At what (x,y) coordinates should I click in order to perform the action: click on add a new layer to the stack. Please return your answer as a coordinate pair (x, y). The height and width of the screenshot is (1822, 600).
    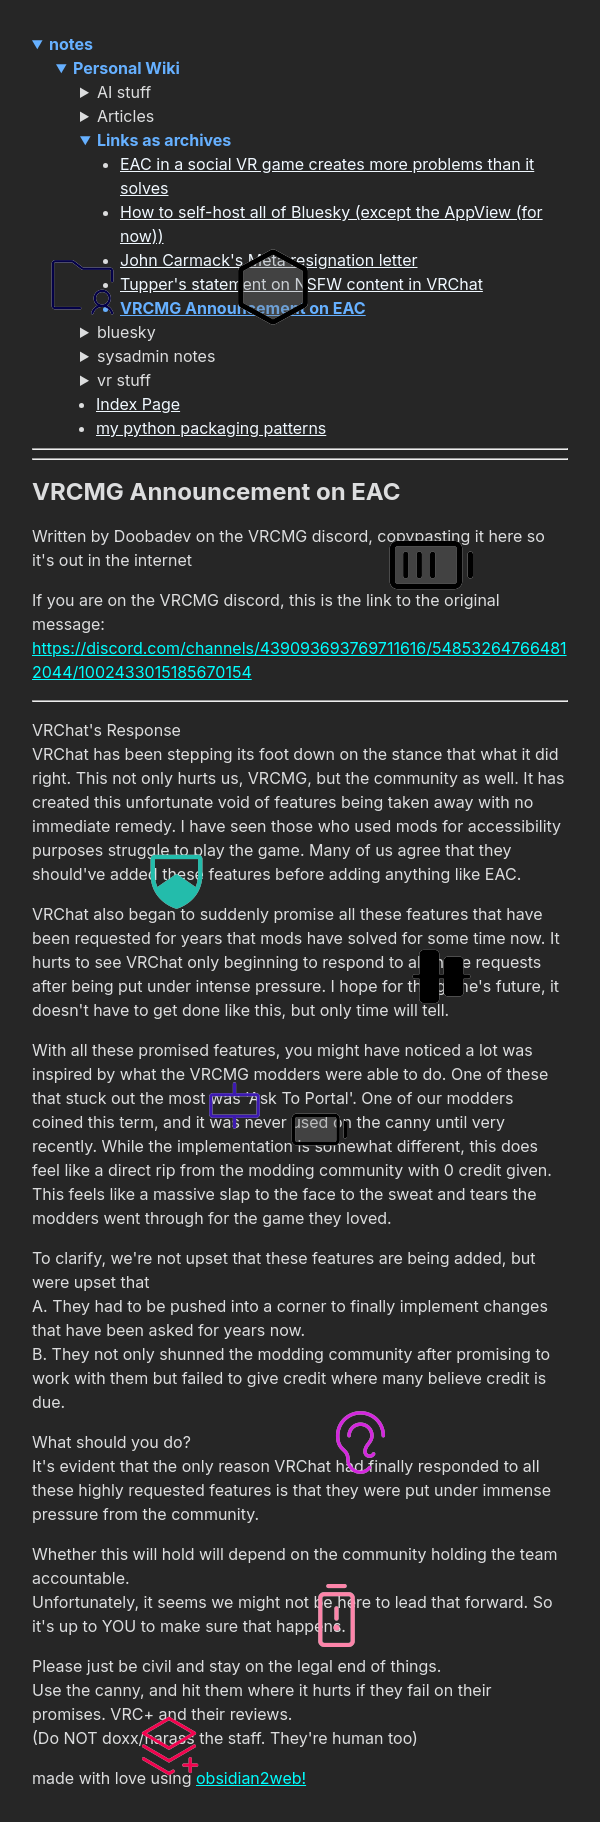
    Looking at the image, I should click on (169, 1746).